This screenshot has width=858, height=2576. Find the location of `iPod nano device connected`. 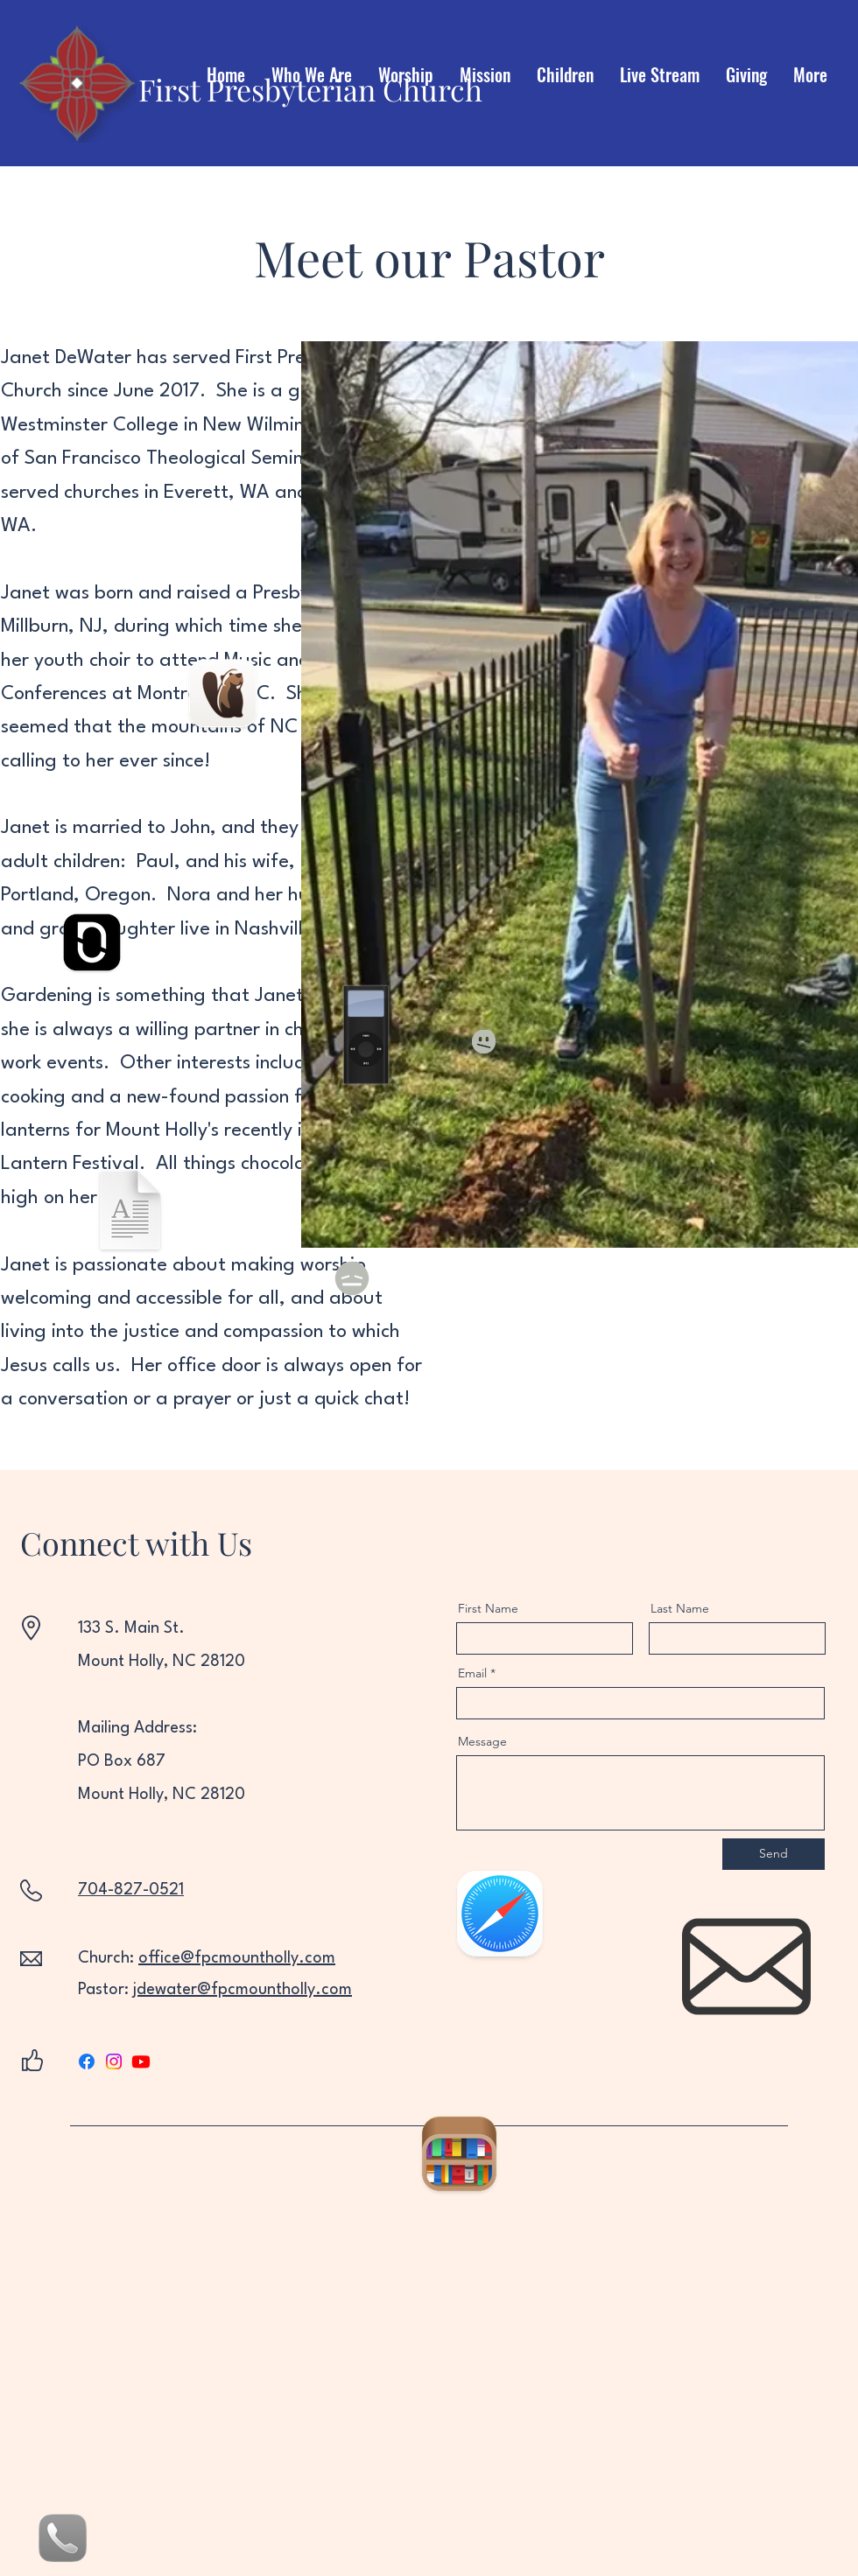

iPod nano device connected is located at coordinates (366, 1035).